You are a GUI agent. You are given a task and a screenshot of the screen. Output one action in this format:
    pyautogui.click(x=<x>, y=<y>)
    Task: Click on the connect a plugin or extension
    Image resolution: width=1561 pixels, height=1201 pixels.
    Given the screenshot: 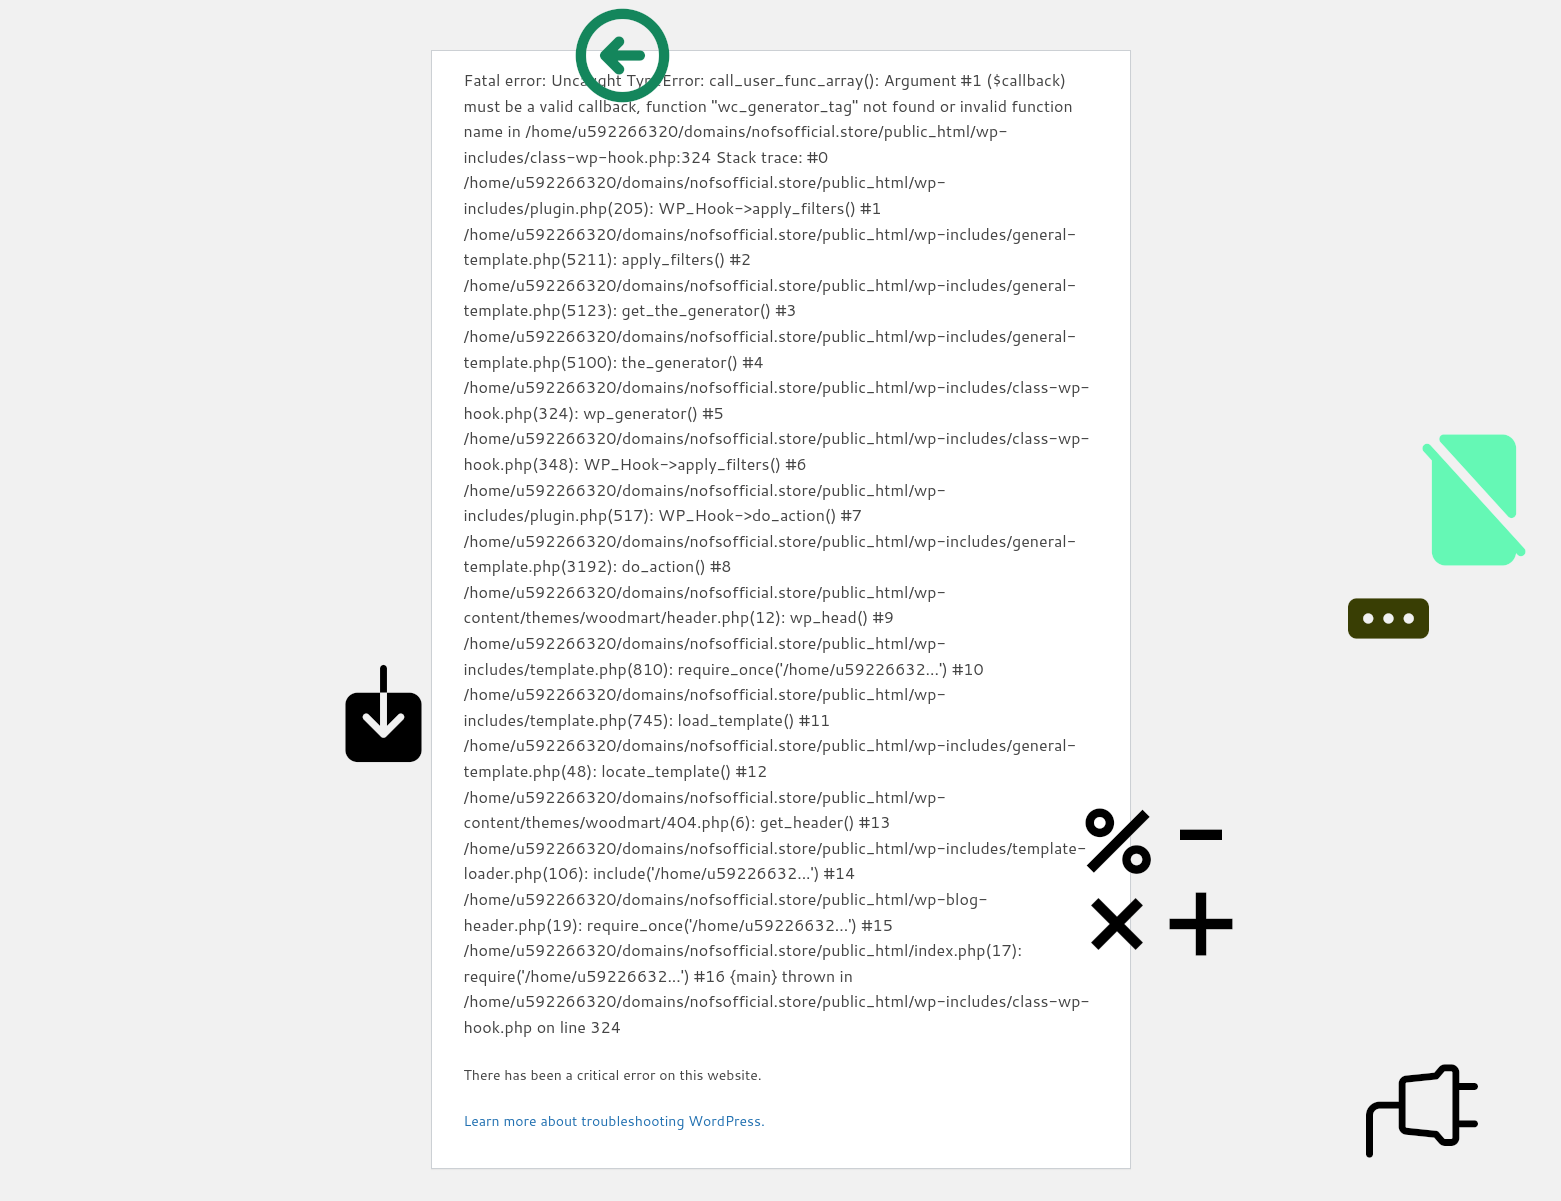 What is the action you would take?
    pyautogui.click(x=1422, y=1111)
    